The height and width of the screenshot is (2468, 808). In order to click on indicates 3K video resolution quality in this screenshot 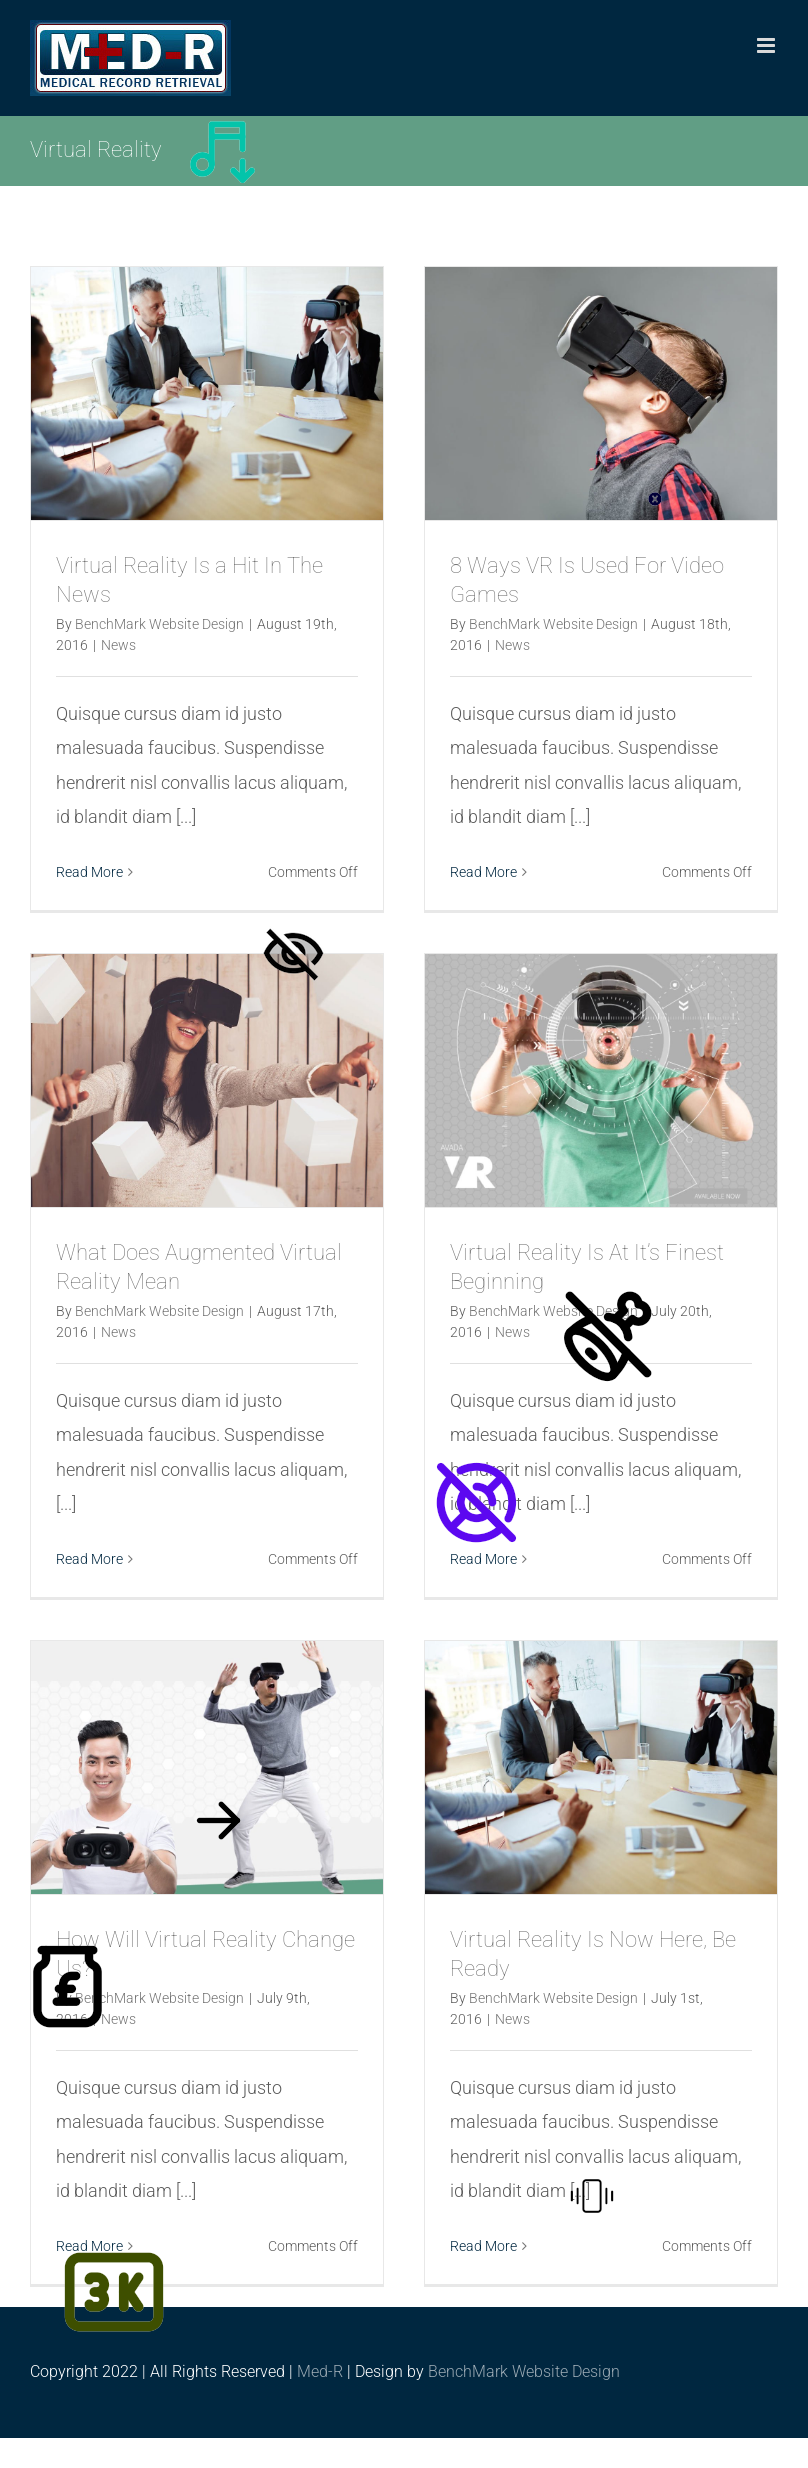, I will do `click(114, 2292)`.